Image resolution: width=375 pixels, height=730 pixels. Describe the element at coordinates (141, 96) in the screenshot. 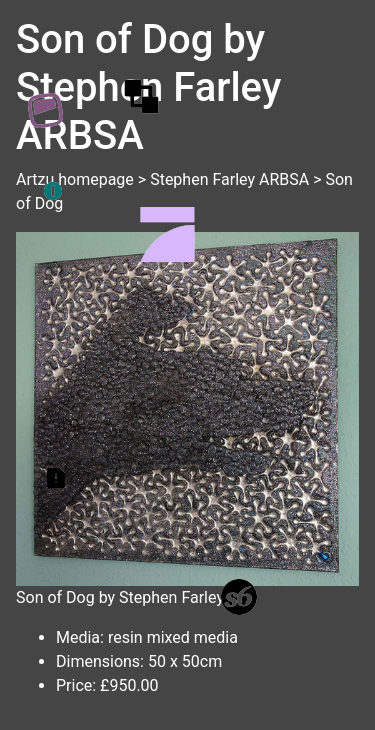

I see `send selected object to back of layer stack` at that location.